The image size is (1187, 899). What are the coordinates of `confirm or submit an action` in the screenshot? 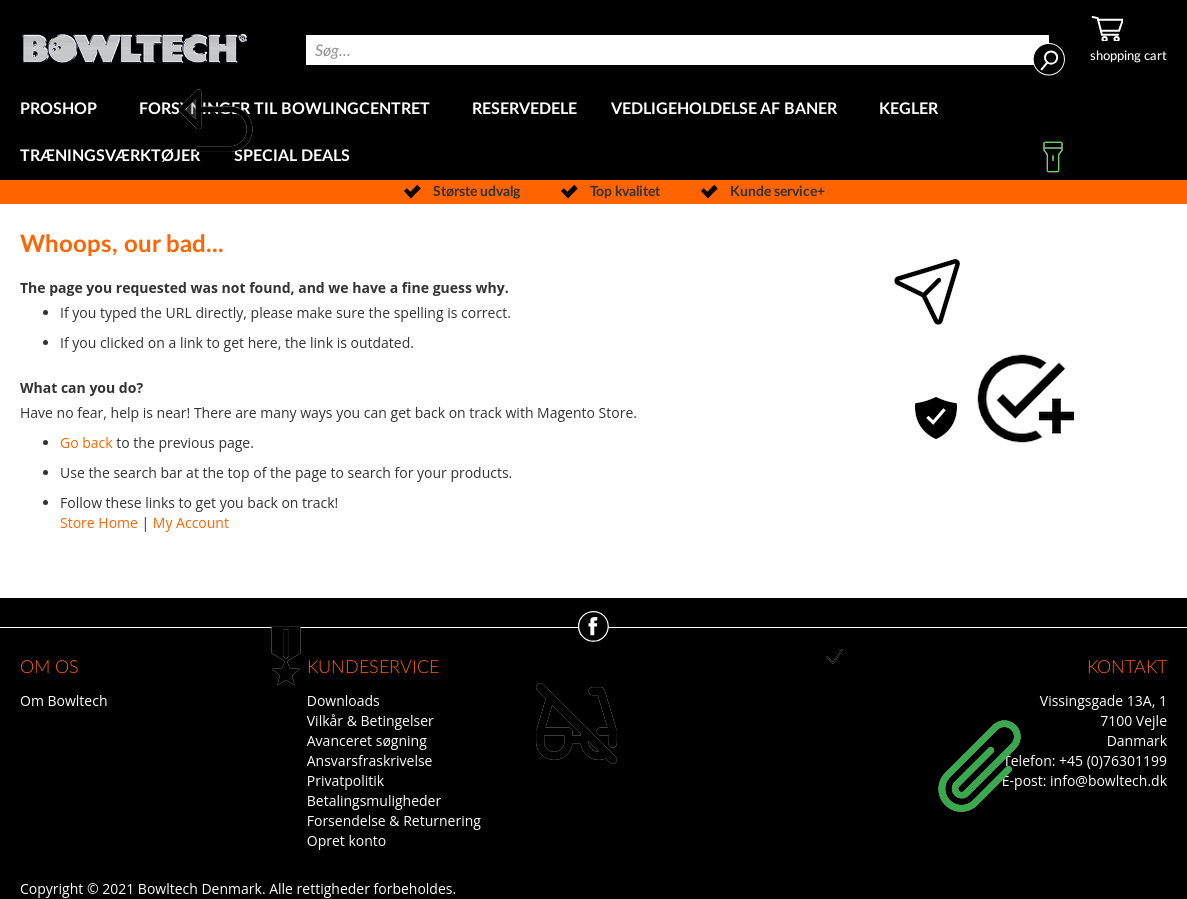 It's located at (834, 656).